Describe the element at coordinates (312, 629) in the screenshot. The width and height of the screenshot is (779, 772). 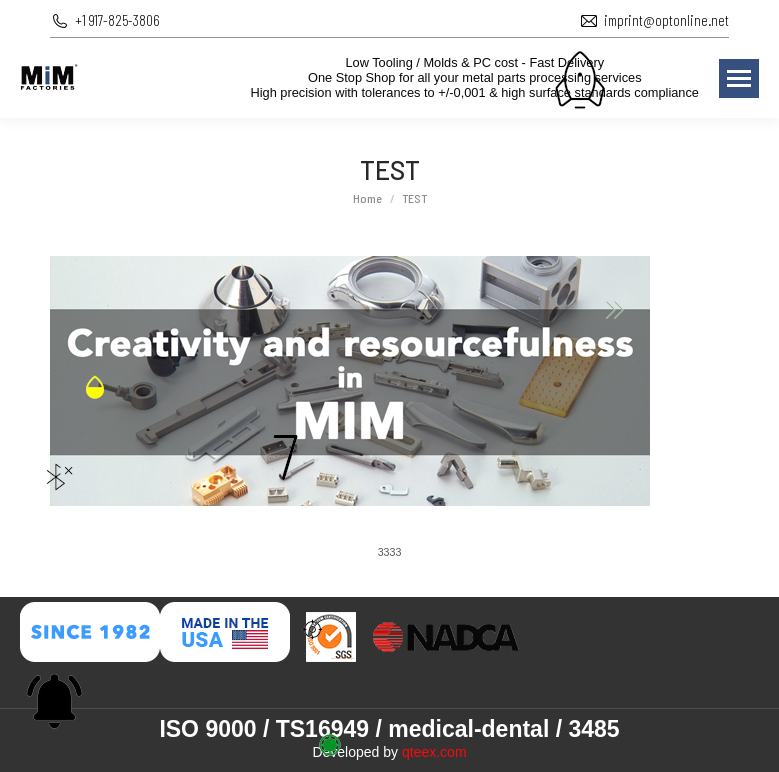
I see `center map on current location` at that location.